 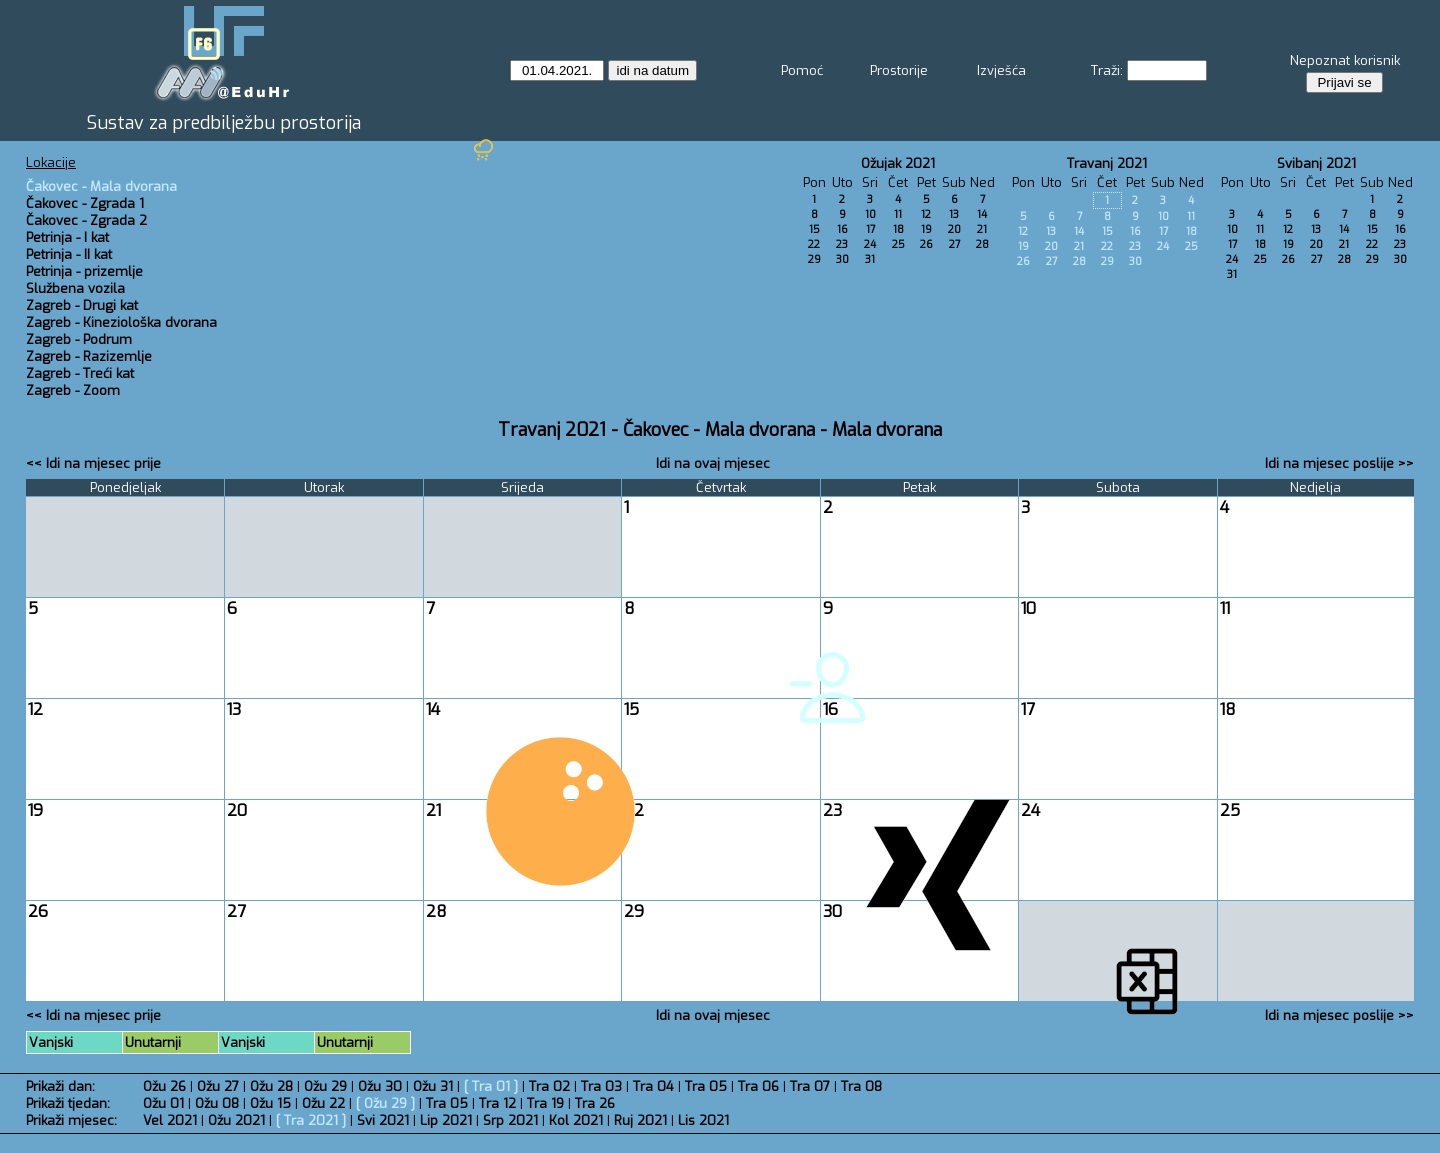 What do you see at coordinates (938, 875) in the screenshot?
I see `visit xing professional network profile` at bounding box center [938, 875].